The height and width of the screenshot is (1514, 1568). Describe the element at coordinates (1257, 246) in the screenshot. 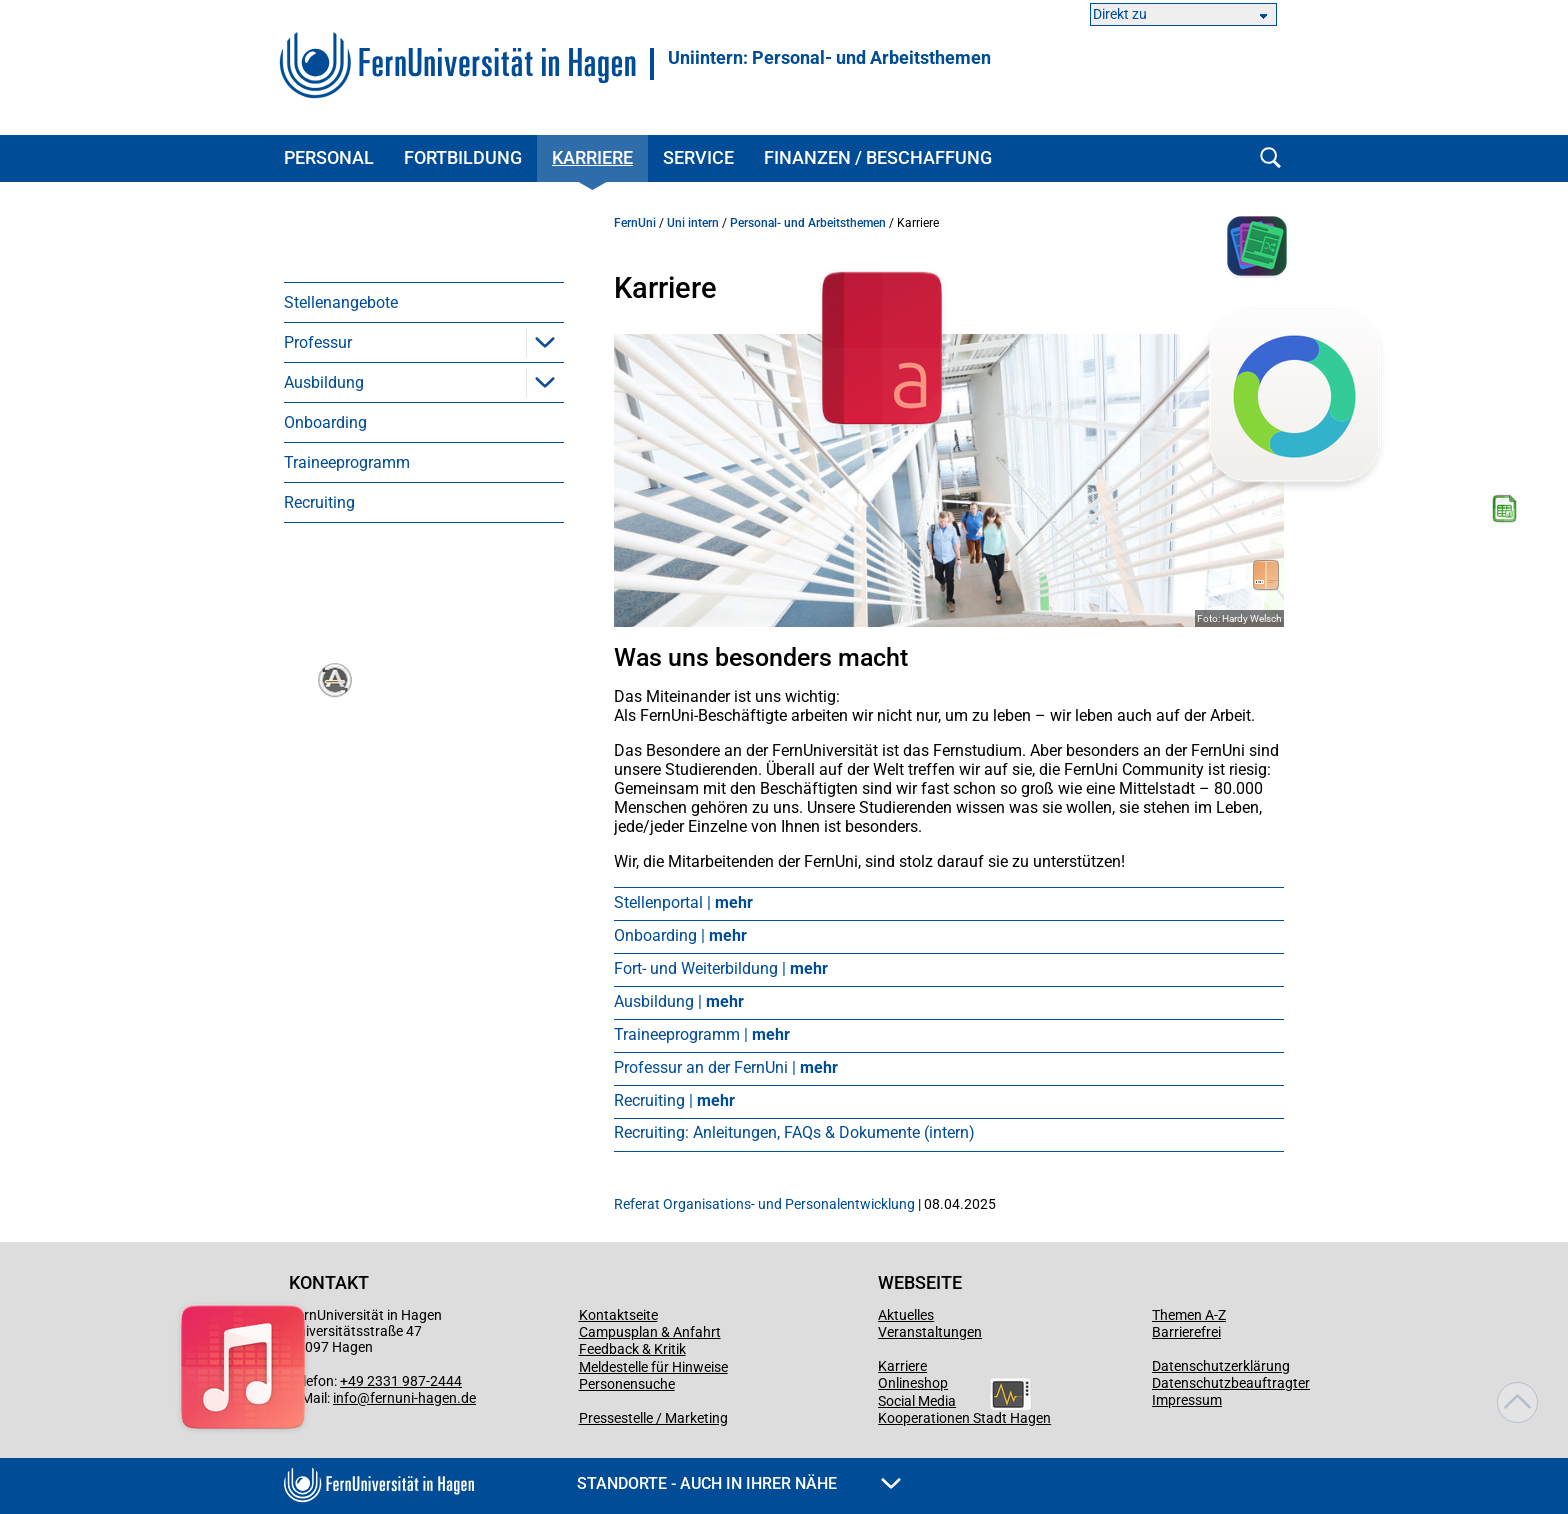

I see `open pdf arranger app` at that location.